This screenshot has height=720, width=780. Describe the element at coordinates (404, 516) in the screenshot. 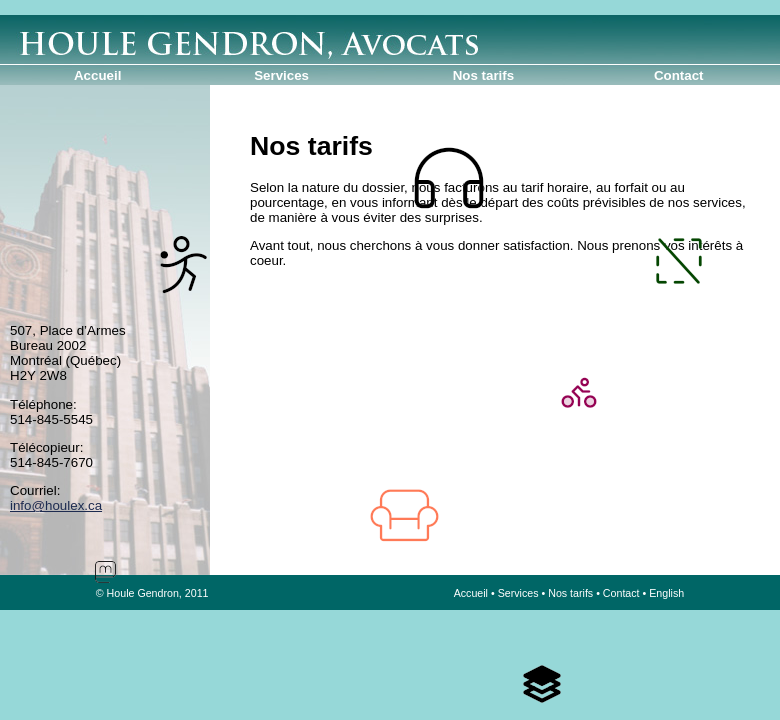

I see `browse furniture or home decor items` at that location.